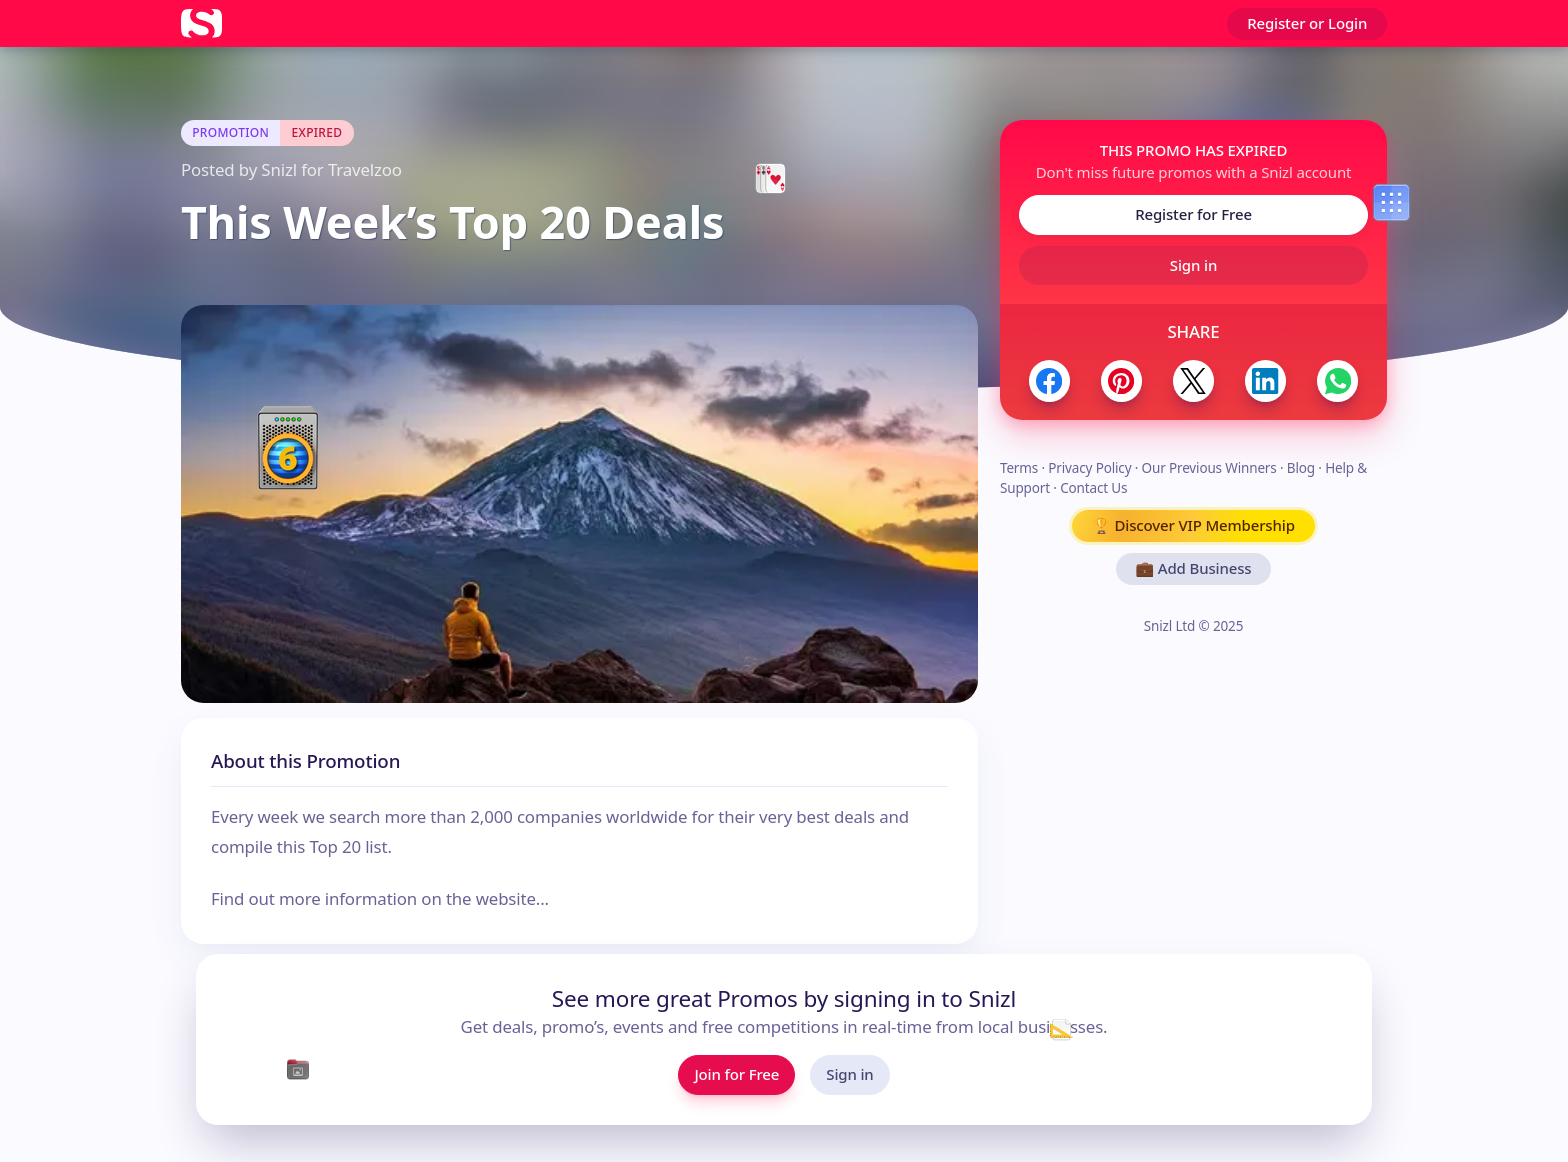  What do you see at coordinates (298, 1069) in the screenshot?
I see `open pictures folder` at bounding box center [298, 1069].